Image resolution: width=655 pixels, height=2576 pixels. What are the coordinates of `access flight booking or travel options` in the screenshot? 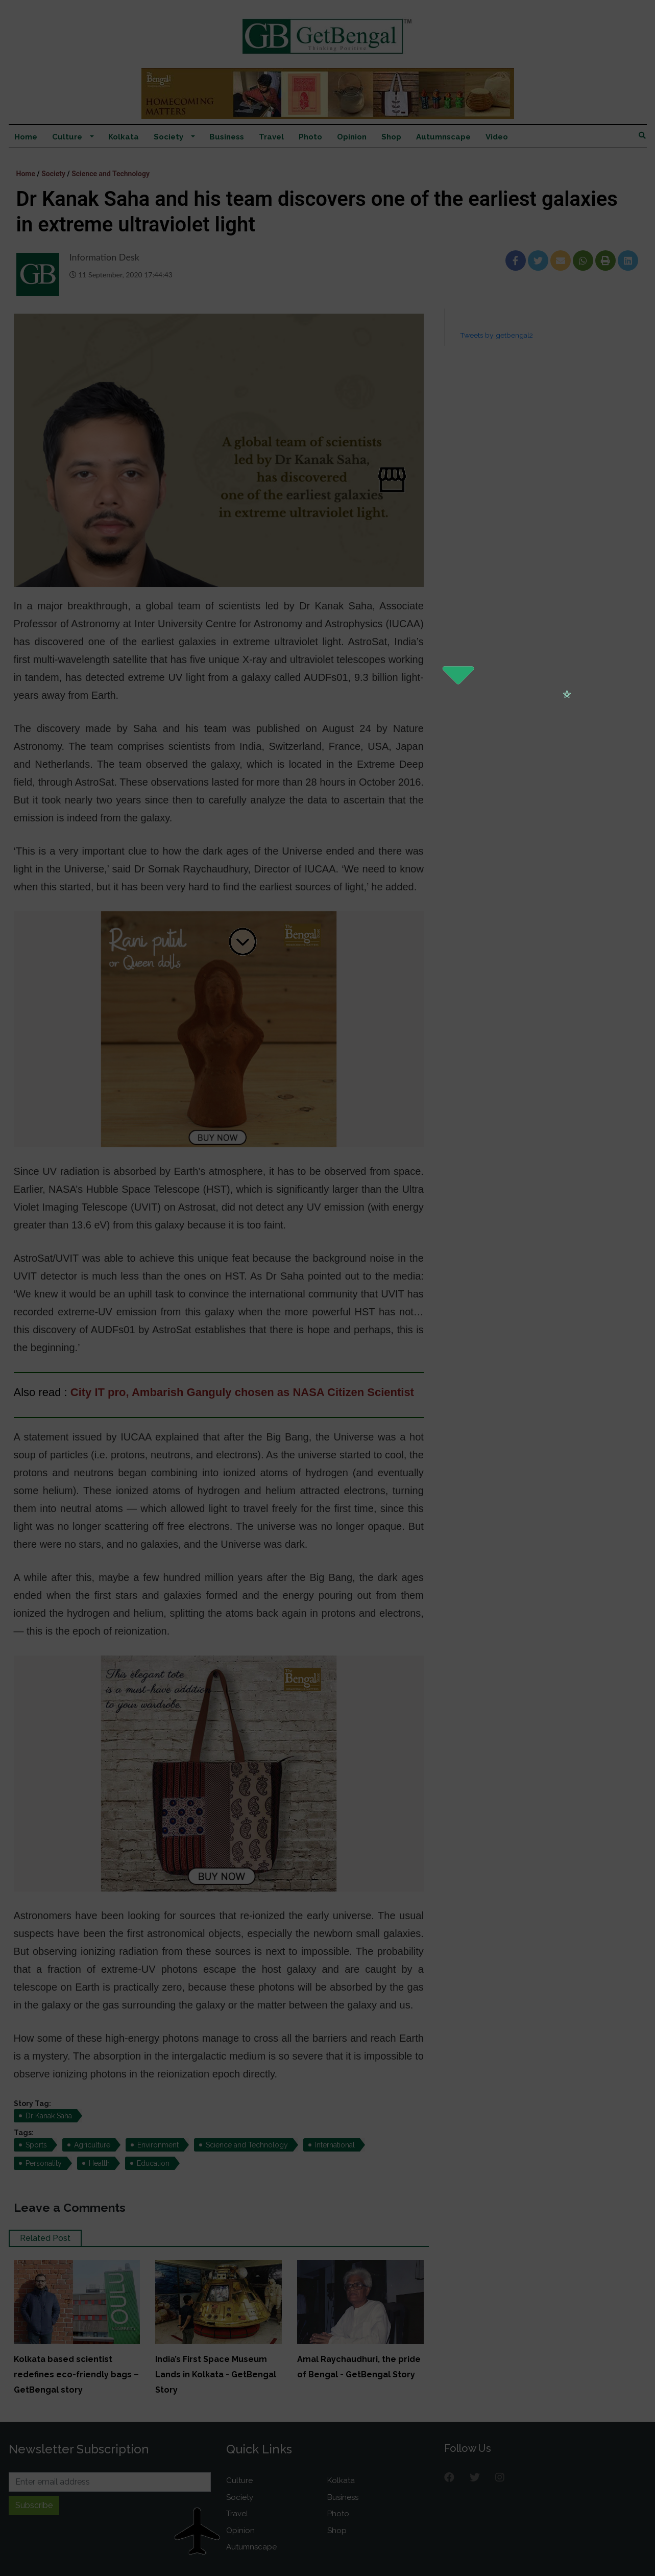 It's located at (198, 2531).